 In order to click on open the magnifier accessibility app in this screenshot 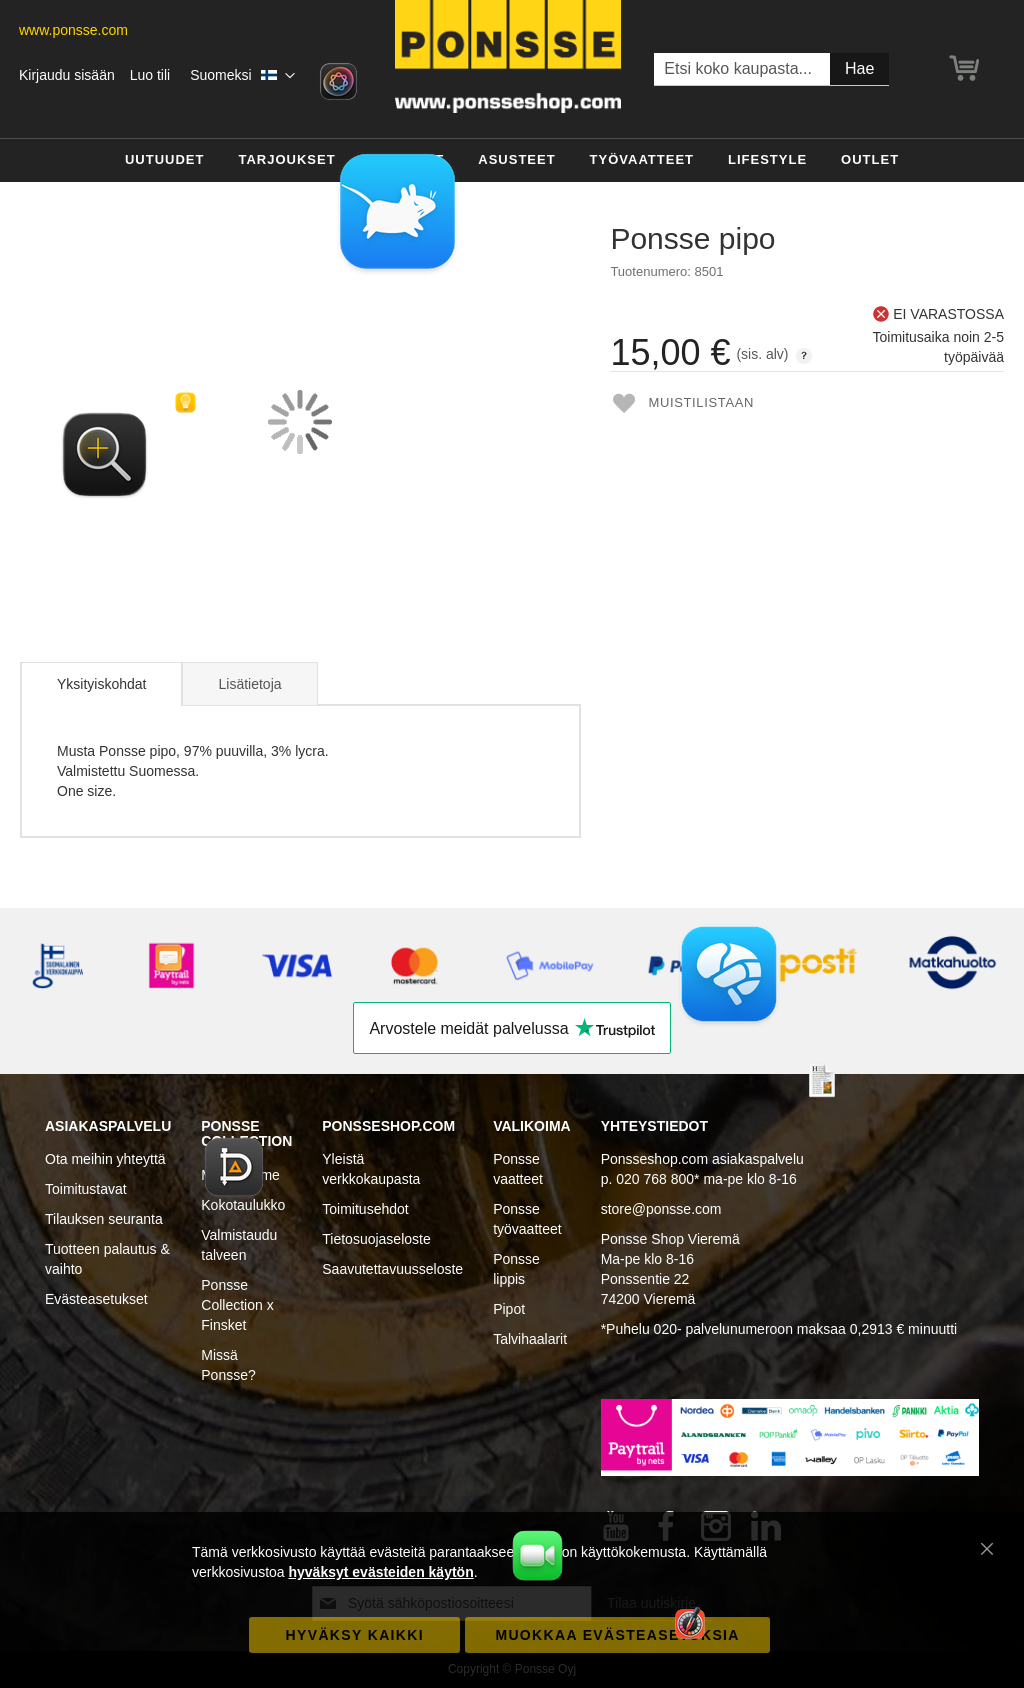, I will do `click(104, 454)`.